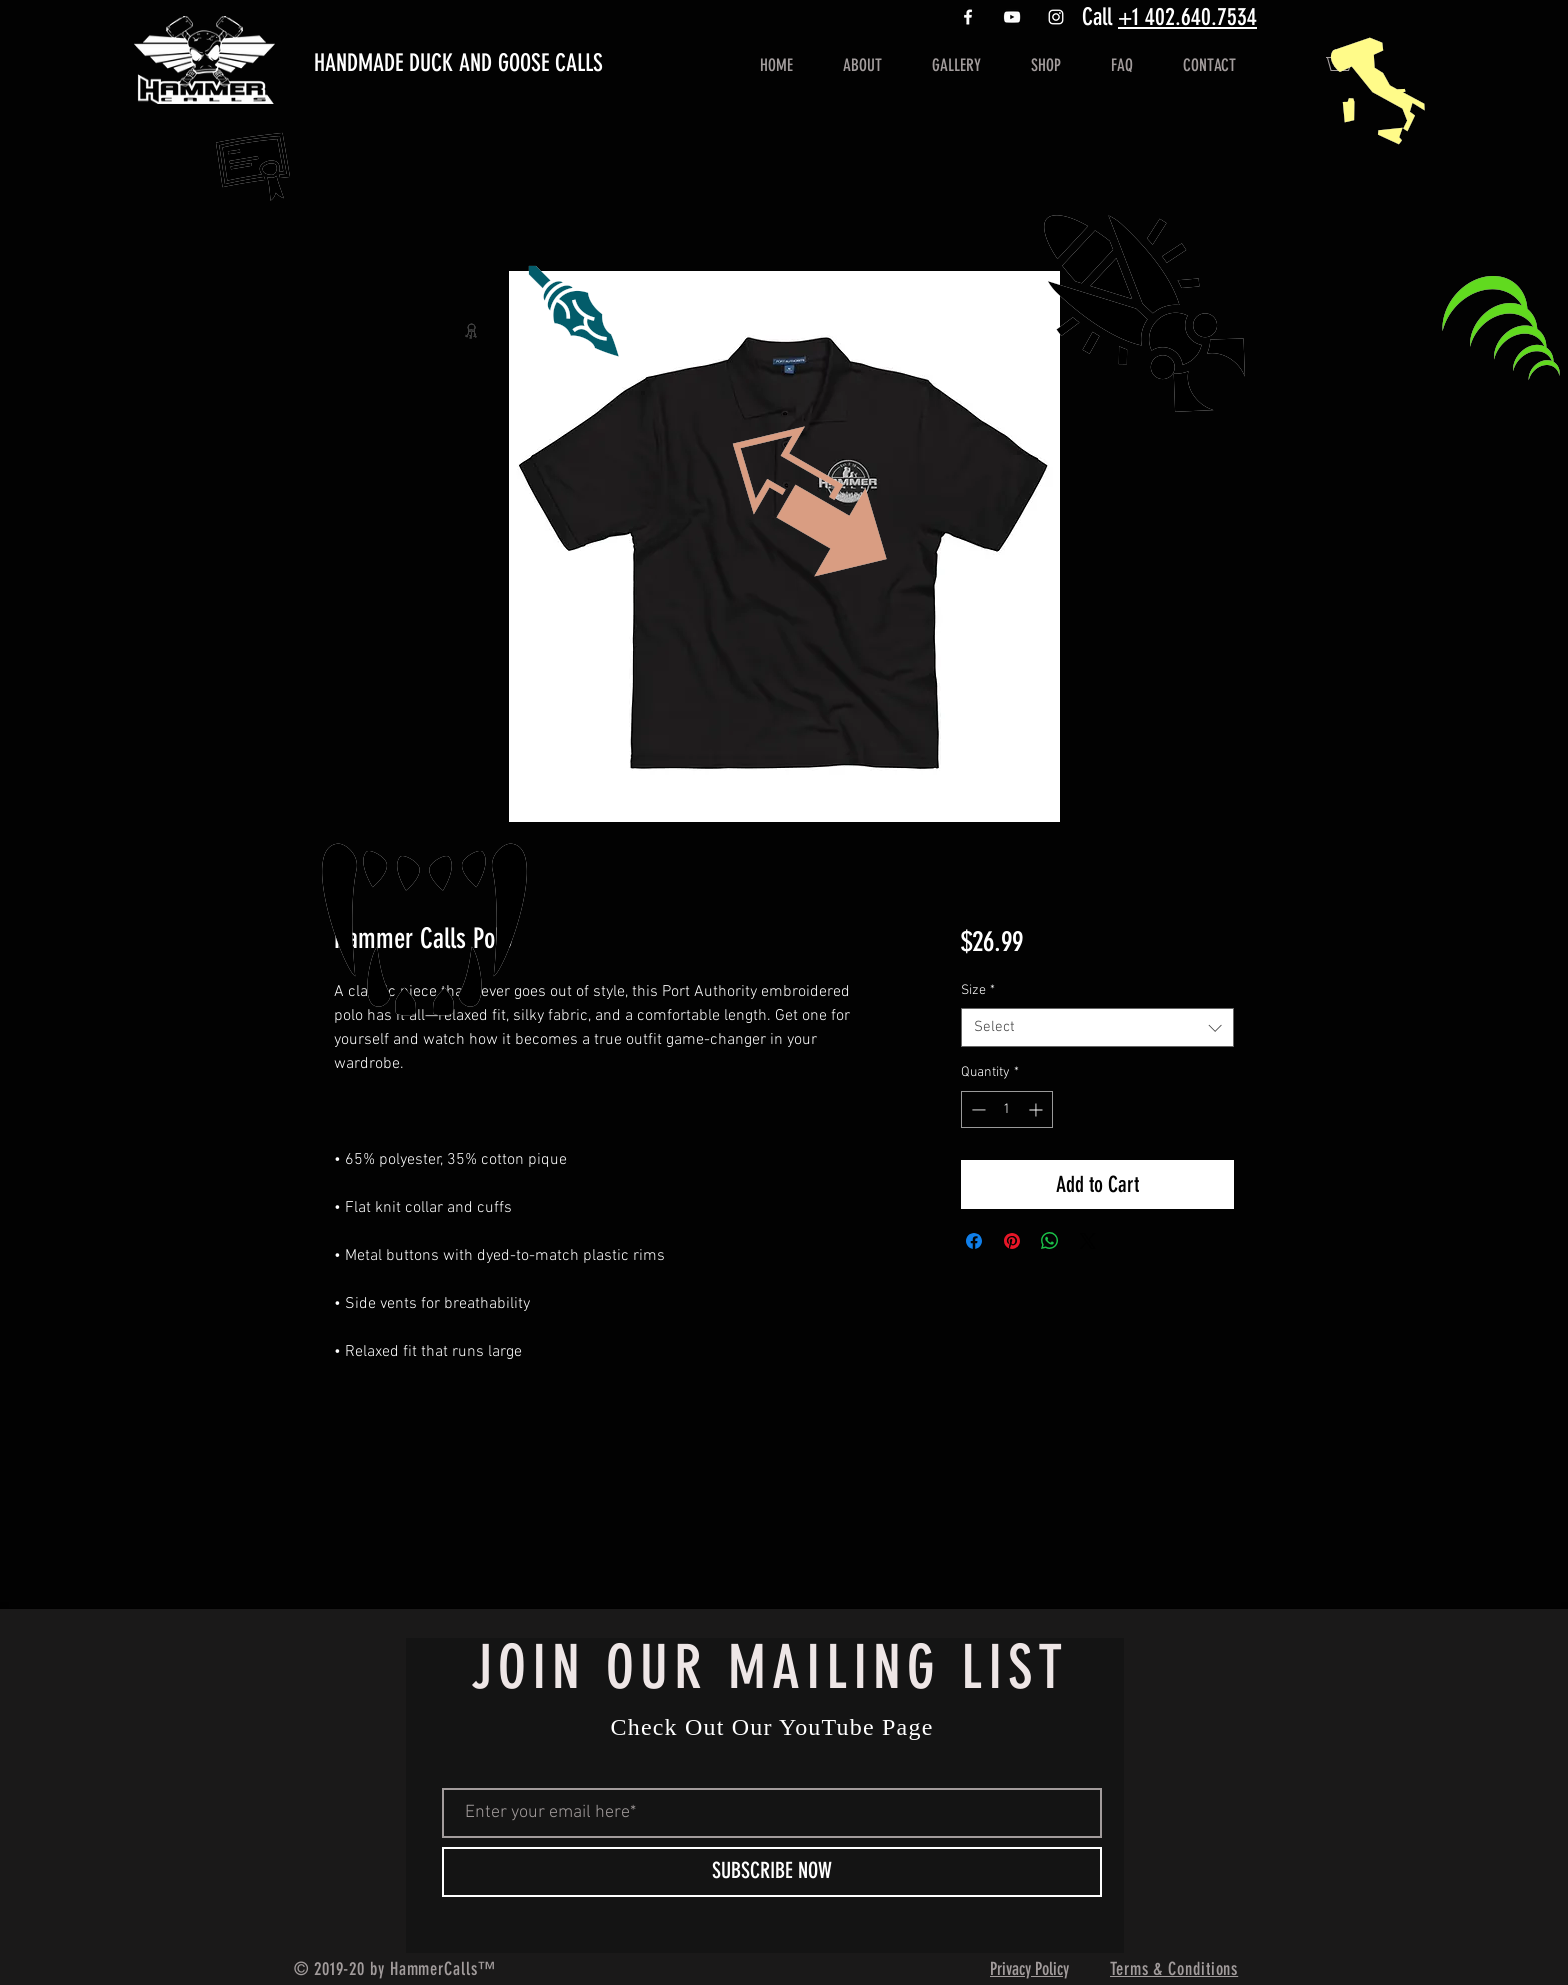 The height and width of the screenshot is (1985, 1568). What do you see at coordinates (809, 501) in the screenshot?
I see `switch between two states or modes` at bounding box center [809, 501].